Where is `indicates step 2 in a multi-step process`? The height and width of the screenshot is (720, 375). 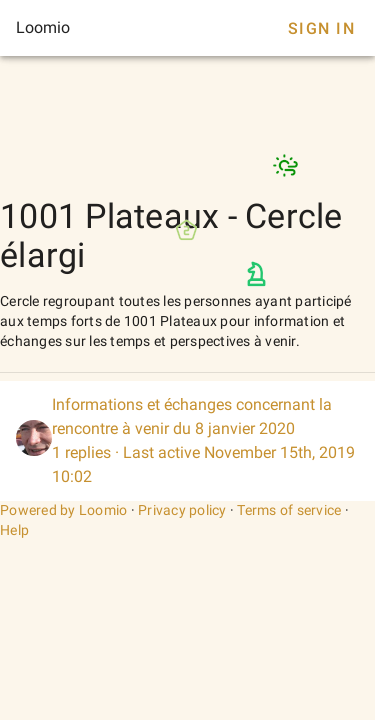
indicates step 2 in a multi-step process is located at coordinates (186, 230).